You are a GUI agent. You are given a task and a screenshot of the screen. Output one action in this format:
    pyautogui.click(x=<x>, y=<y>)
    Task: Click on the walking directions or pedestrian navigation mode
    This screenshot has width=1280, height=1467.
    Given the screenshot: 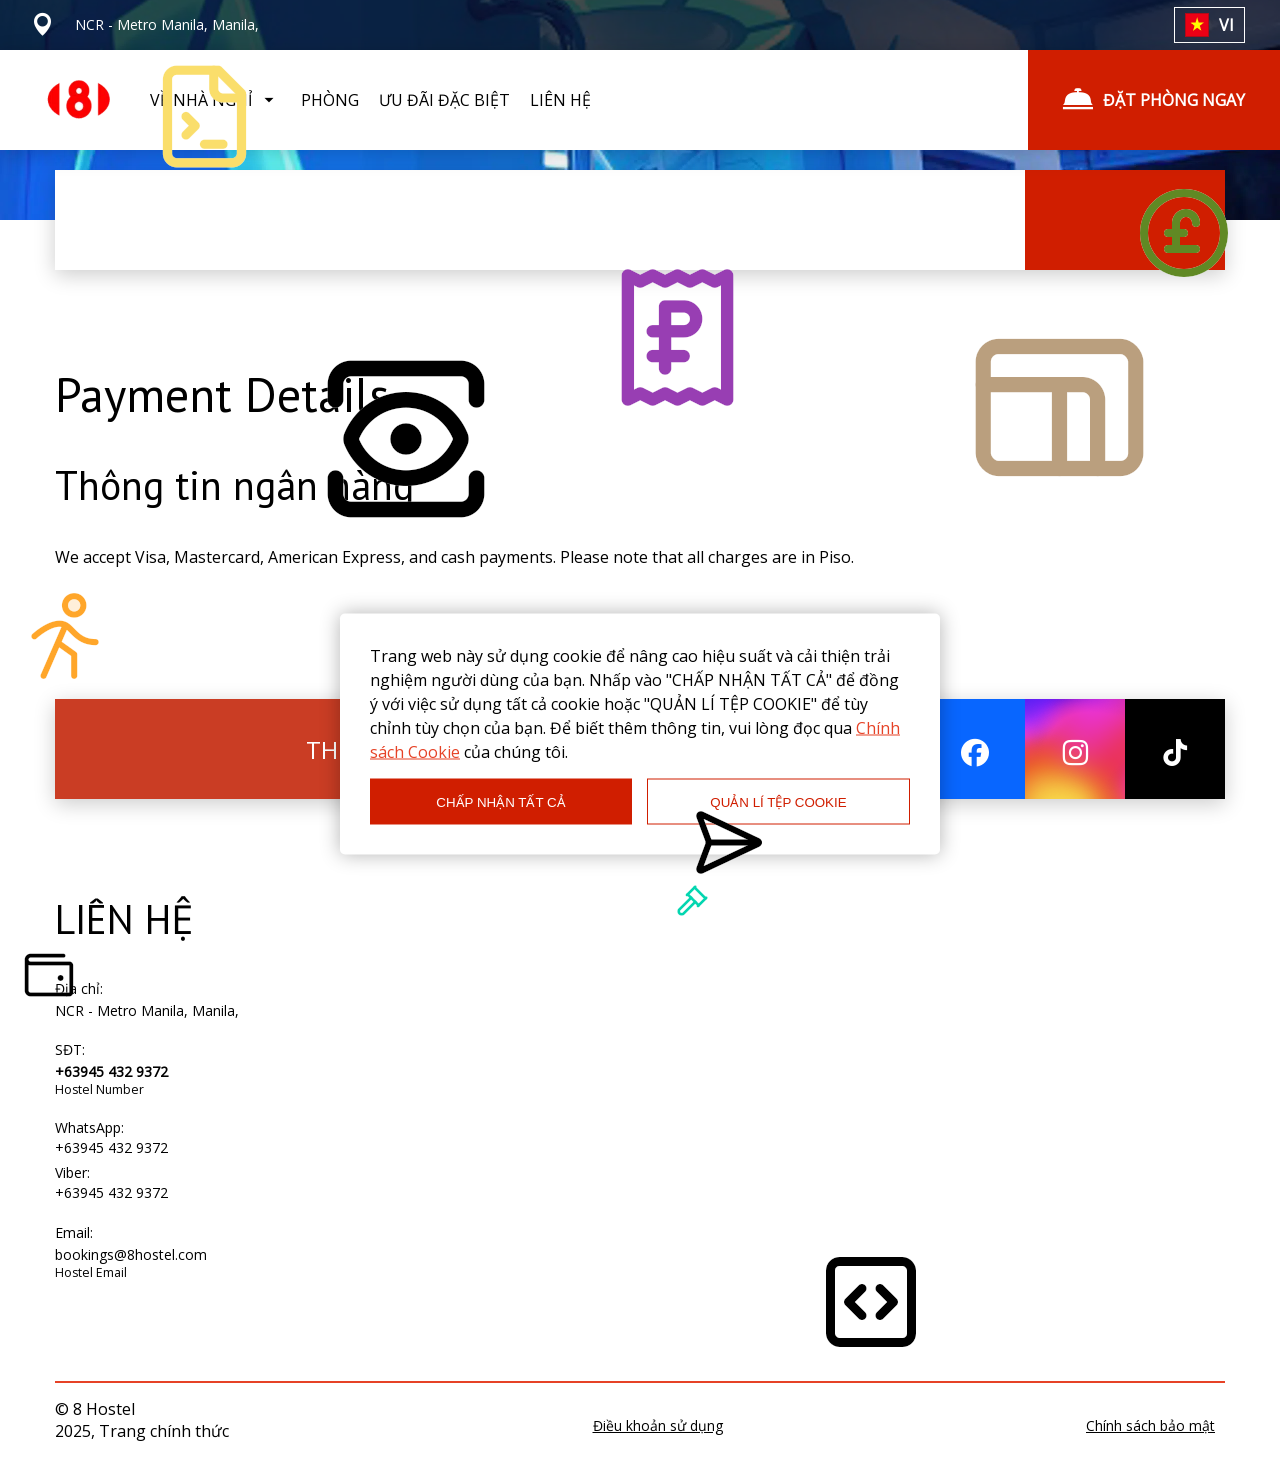 What is the action you would take?
    pyautogui.click(x=65, y=636)
    